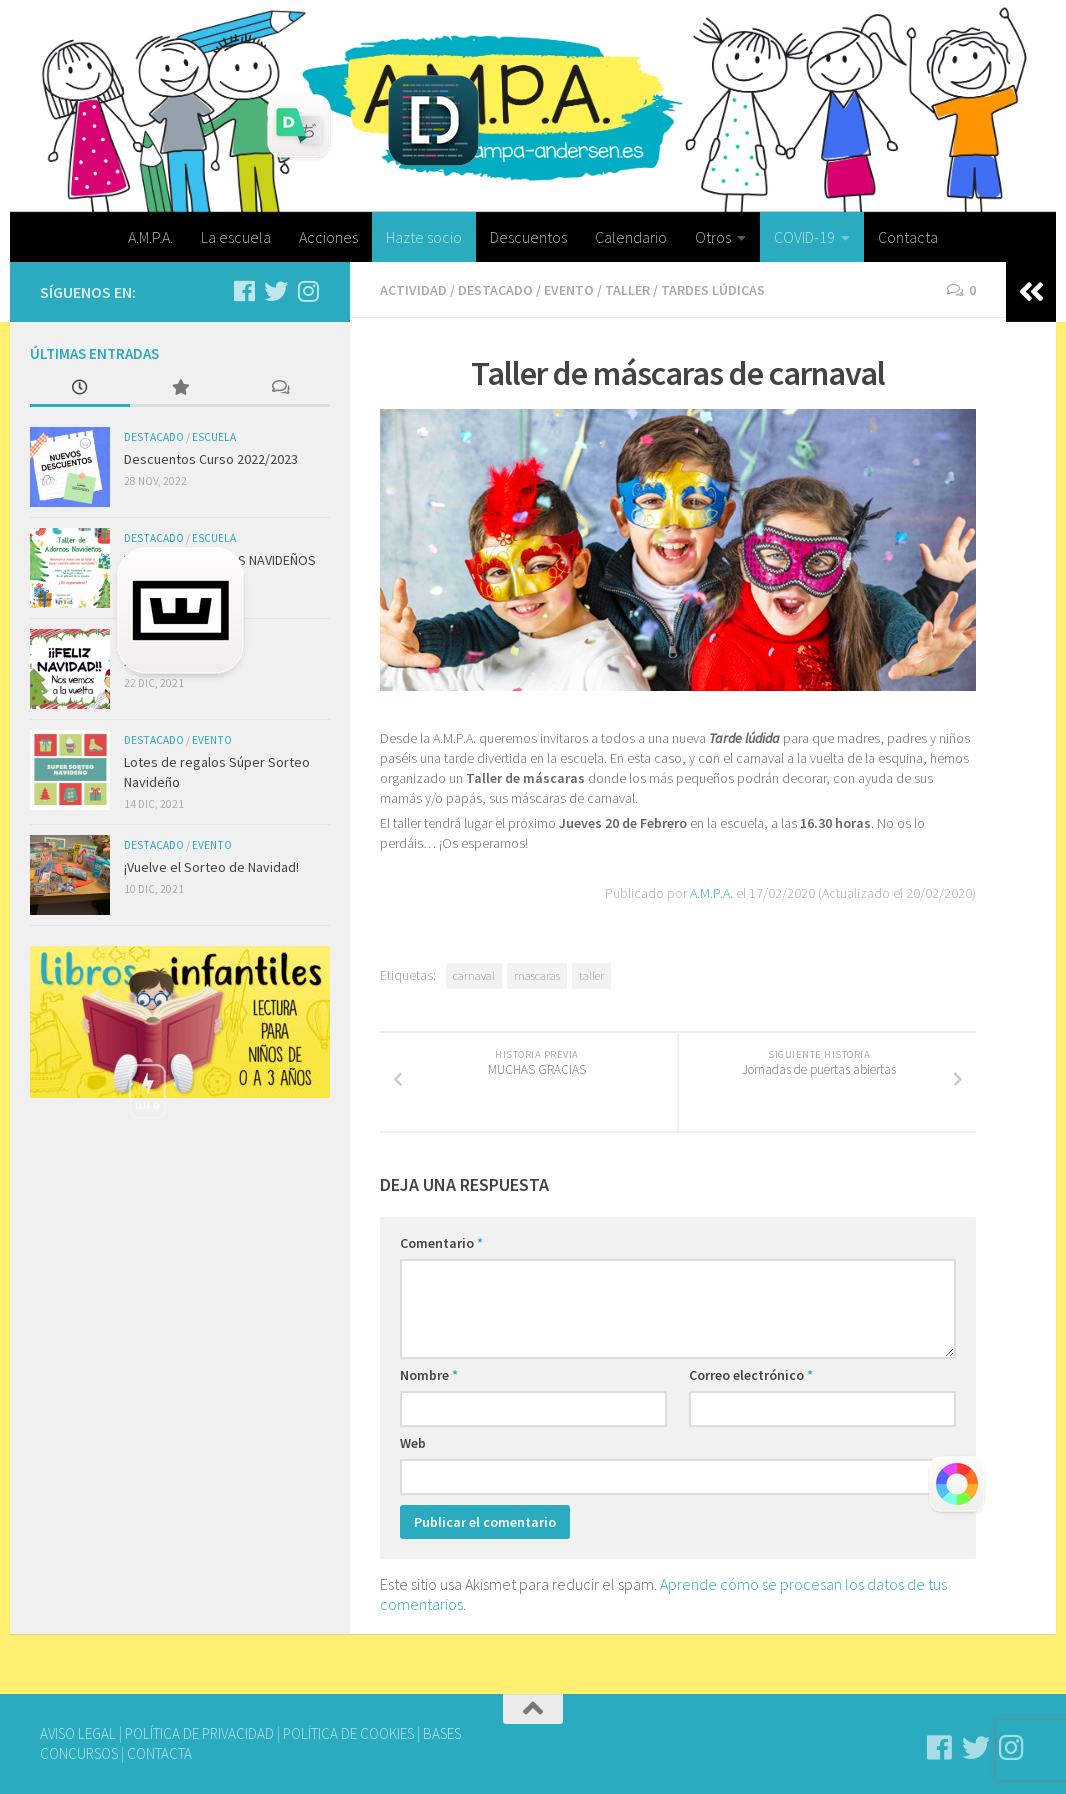 This screenshot has width=1066, height=1794. What do you see at coordinates (180, 610) in the screenshot?
I see `open wootility keyboard configuration app` at bounding box center [180, 610].